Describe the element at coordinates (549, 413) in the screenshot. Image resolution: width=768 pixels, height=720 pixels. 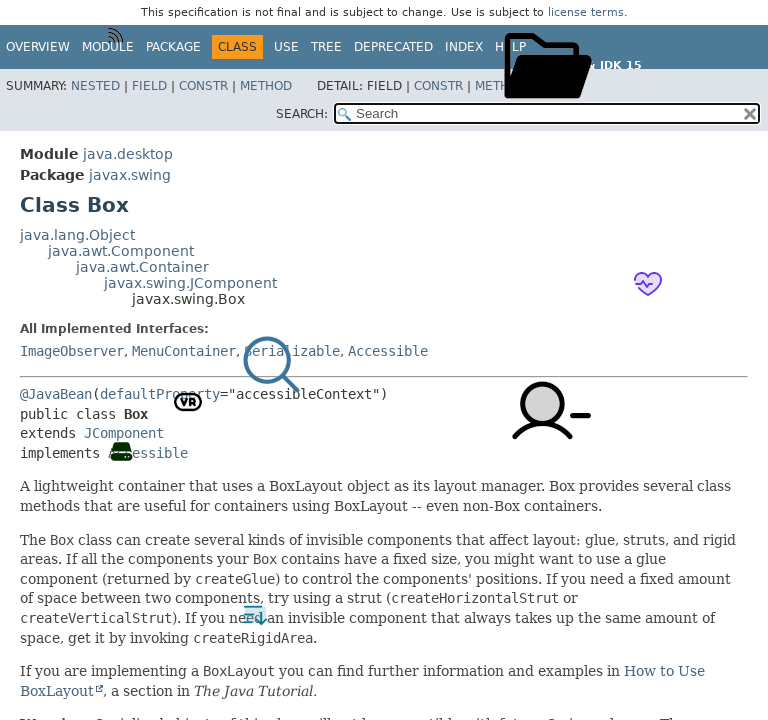
I see `remove a user or contact` at that location.